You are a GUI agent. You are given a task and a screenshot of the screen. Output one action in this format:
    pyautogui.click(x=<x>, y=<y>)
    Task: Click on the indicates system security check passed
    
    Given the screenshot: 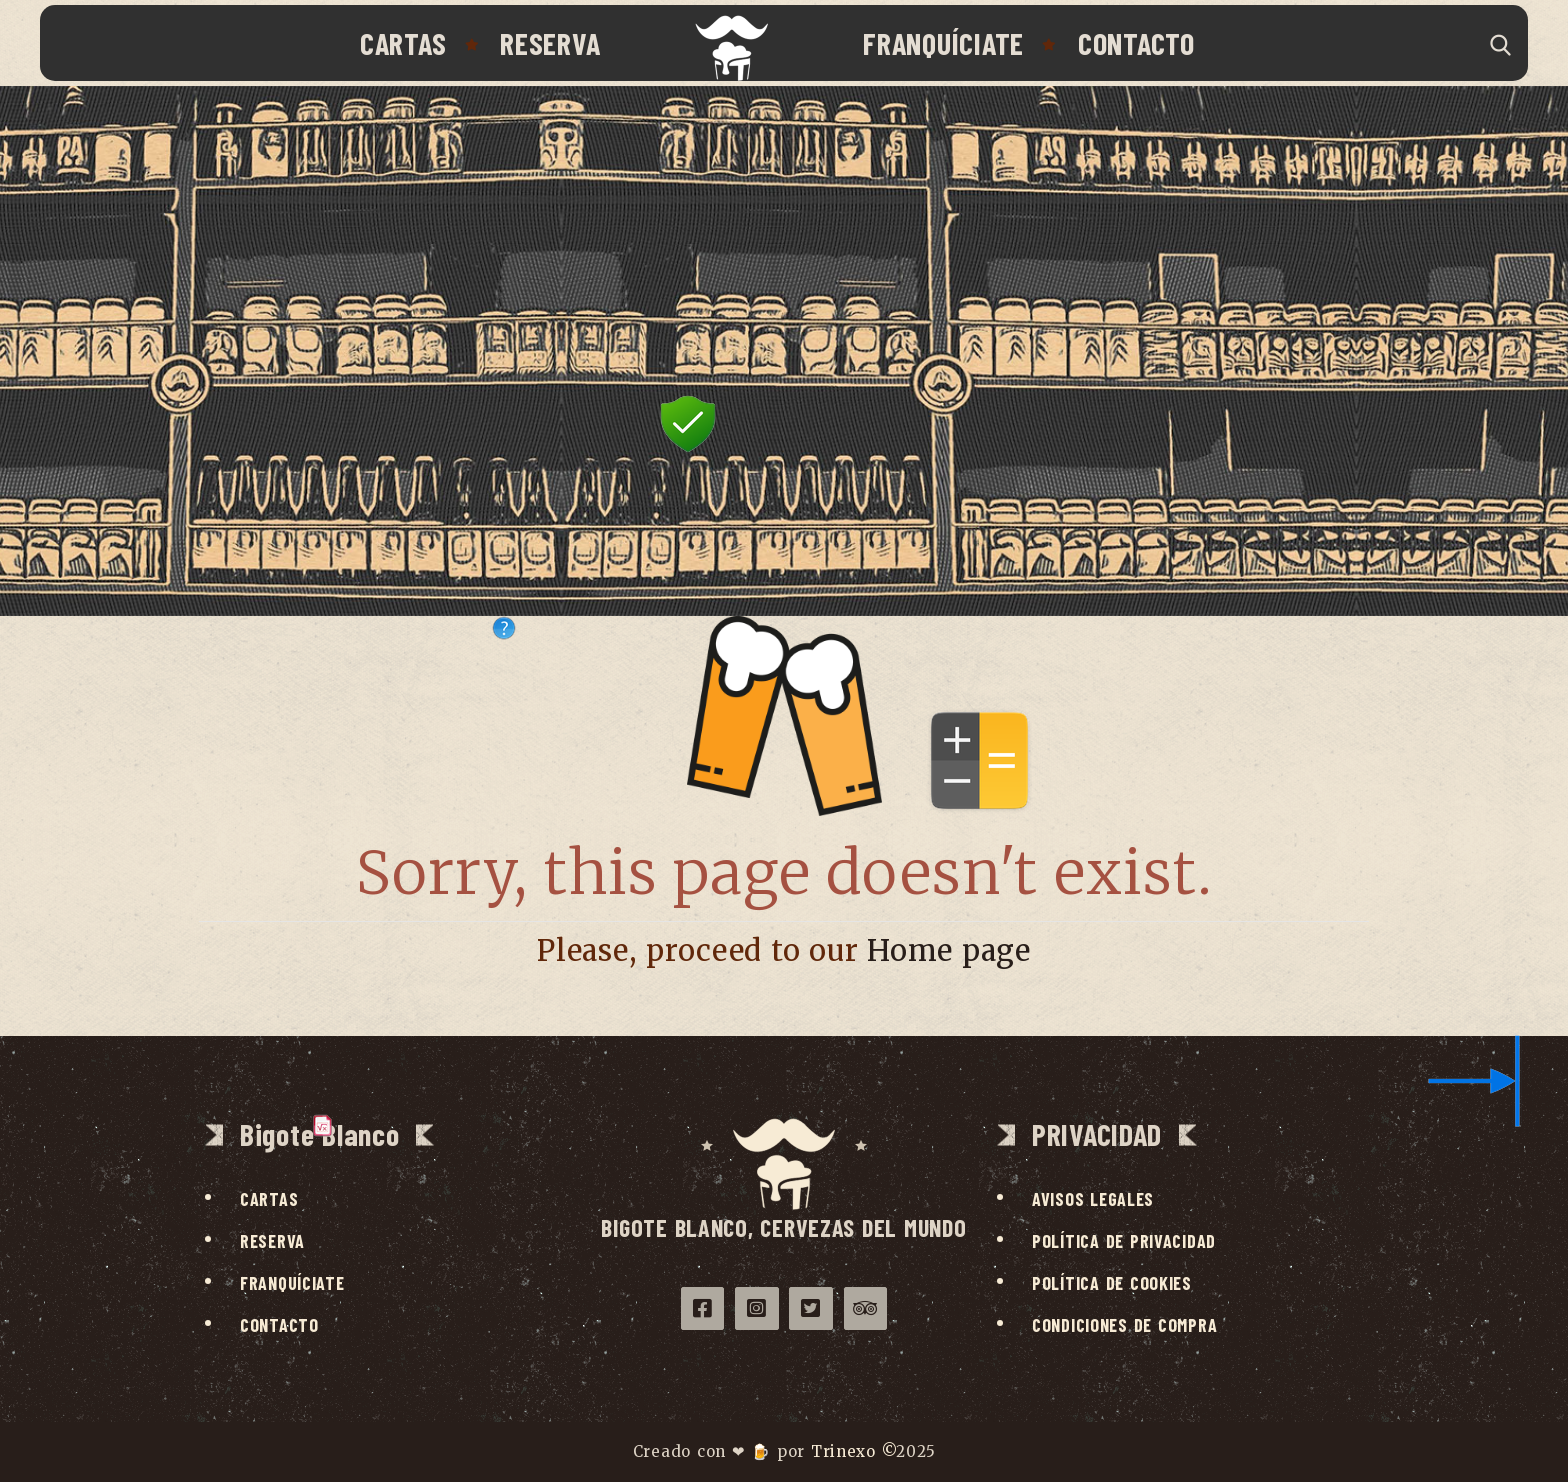 What is the action you would take?
    pyautogui.click(x=688, y=424)
    